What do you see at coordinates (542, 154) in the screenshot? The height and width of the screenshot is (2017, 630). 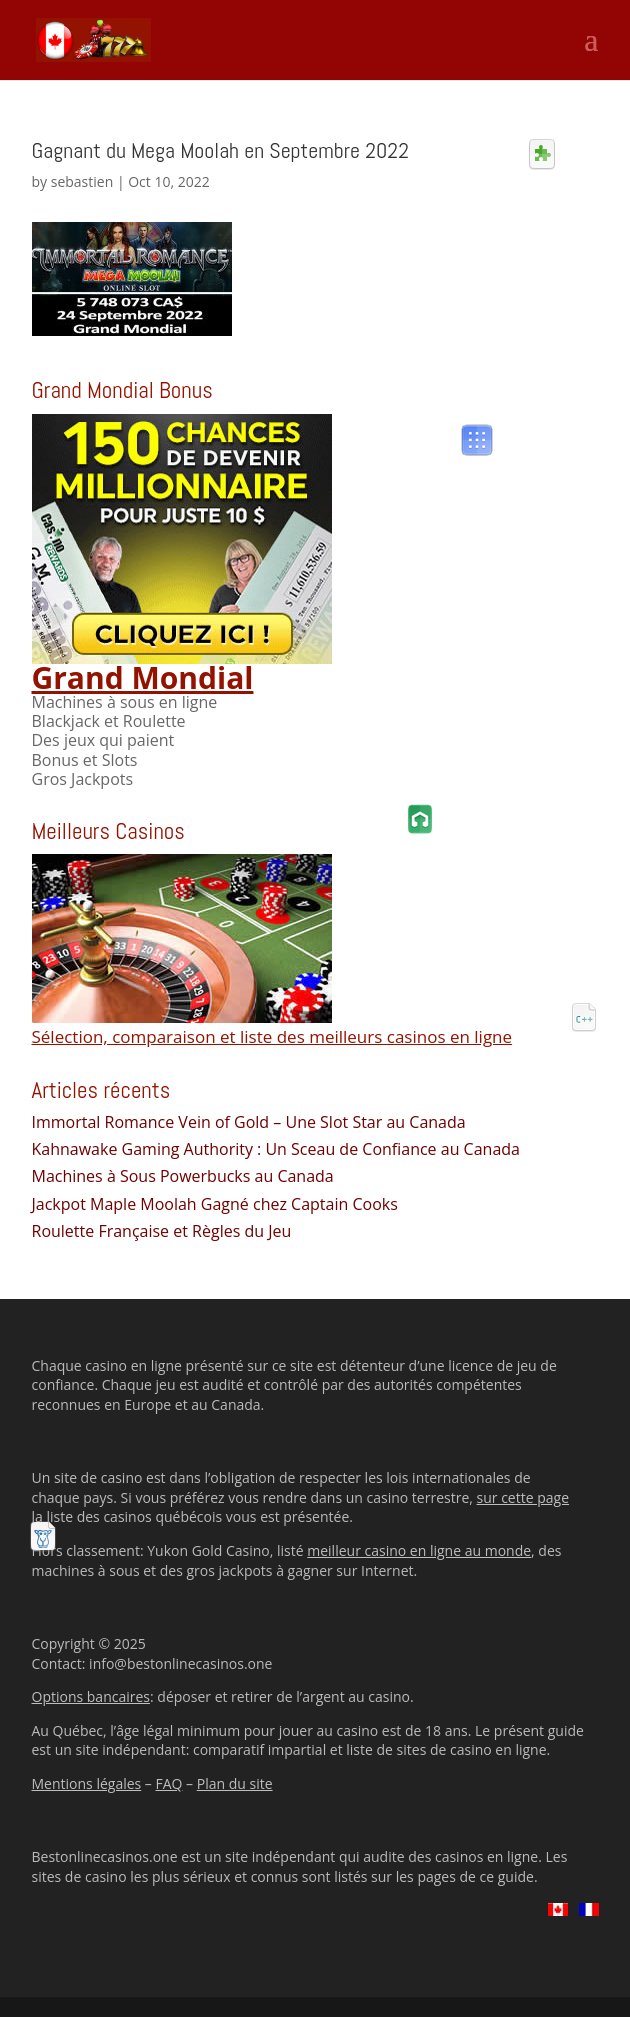 I see `an add-on or plugin file type` at bounding box center [542, 154].